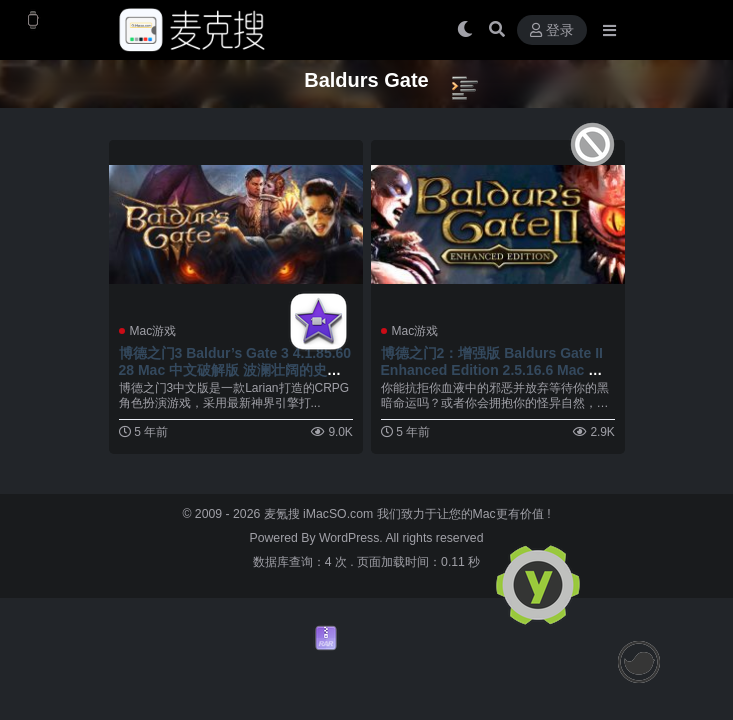 The image size is (733, 720). What do you see at coordinates (538, 585) in the screenshot?
I see `open YubiKey Manager application` at bounding box center [538, 585].